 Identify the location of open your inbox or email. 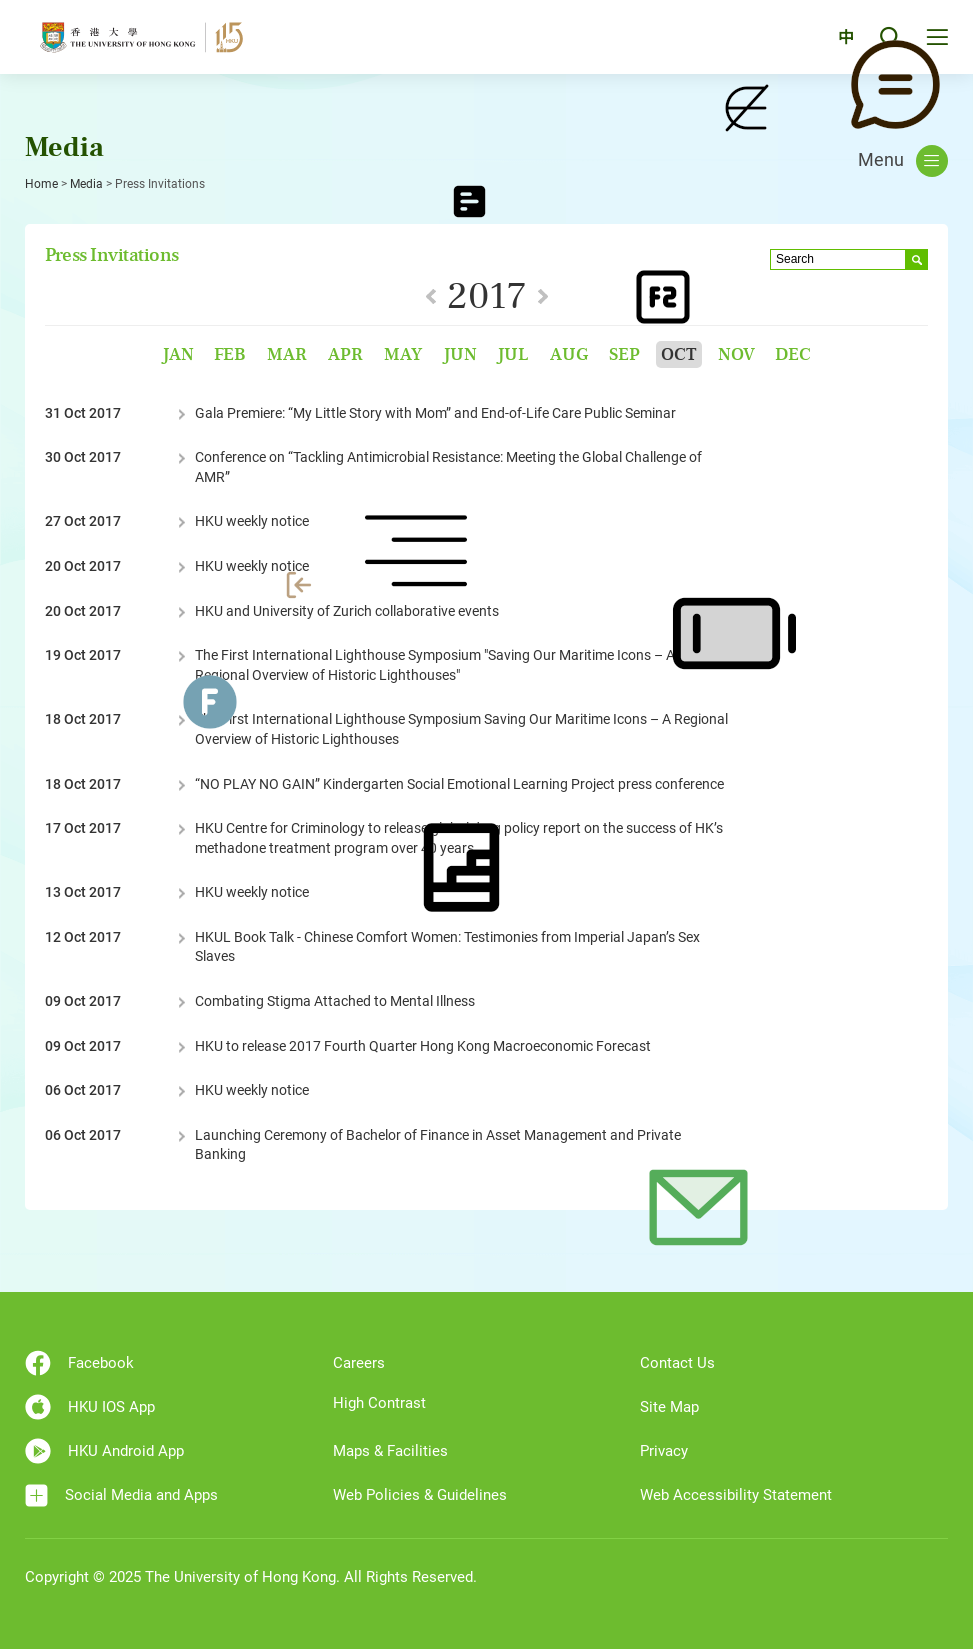
(698, 1207).